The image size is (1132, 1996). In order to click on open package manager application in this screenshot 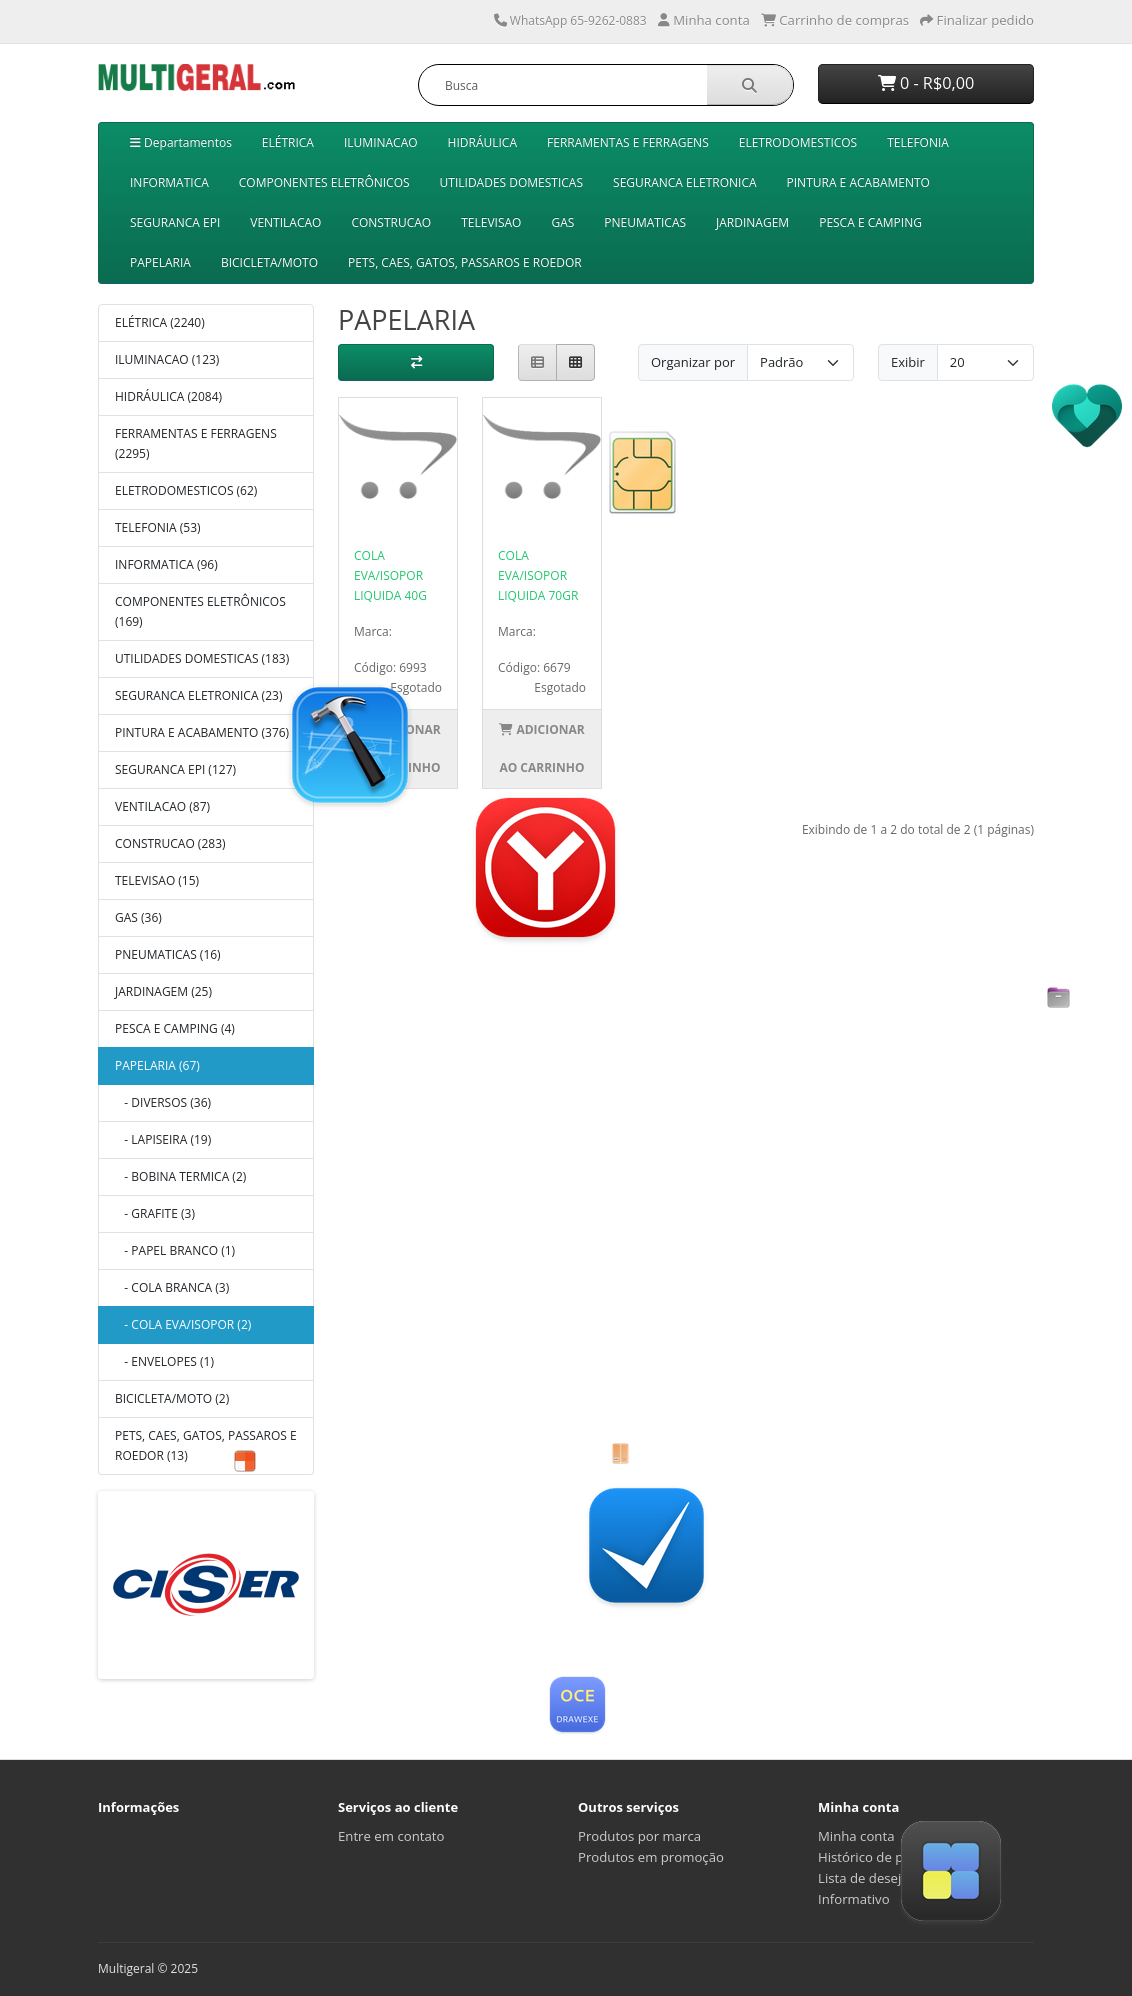, I will do `click(620, 1453)`.